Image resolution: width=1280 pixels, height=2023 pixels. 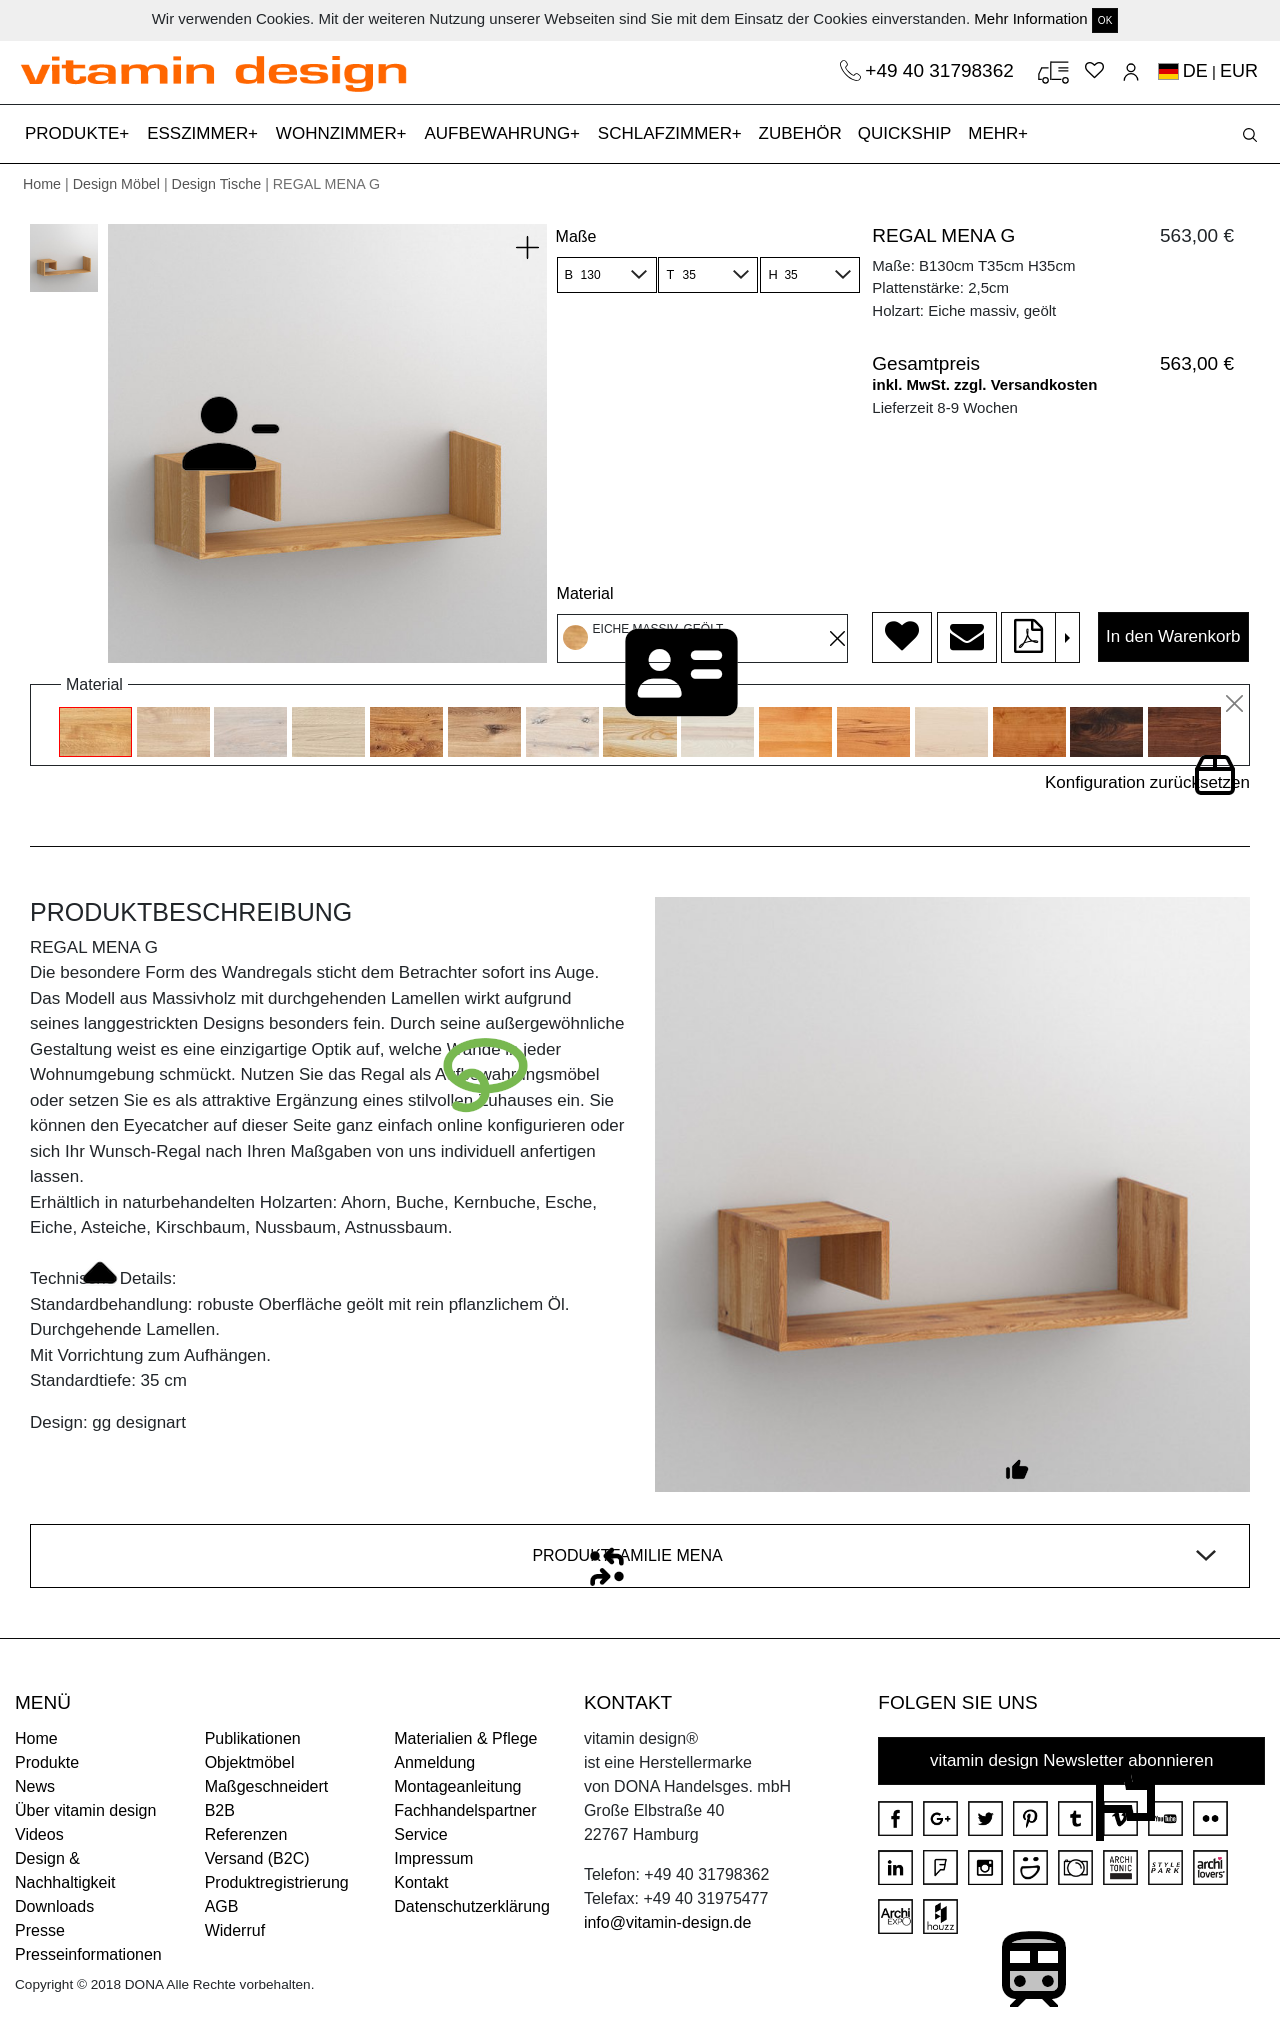 What do you see at coordinates (485, 1071) in the screenshot?
I see `freehand selection tool` at bounding box center [485, 1071].